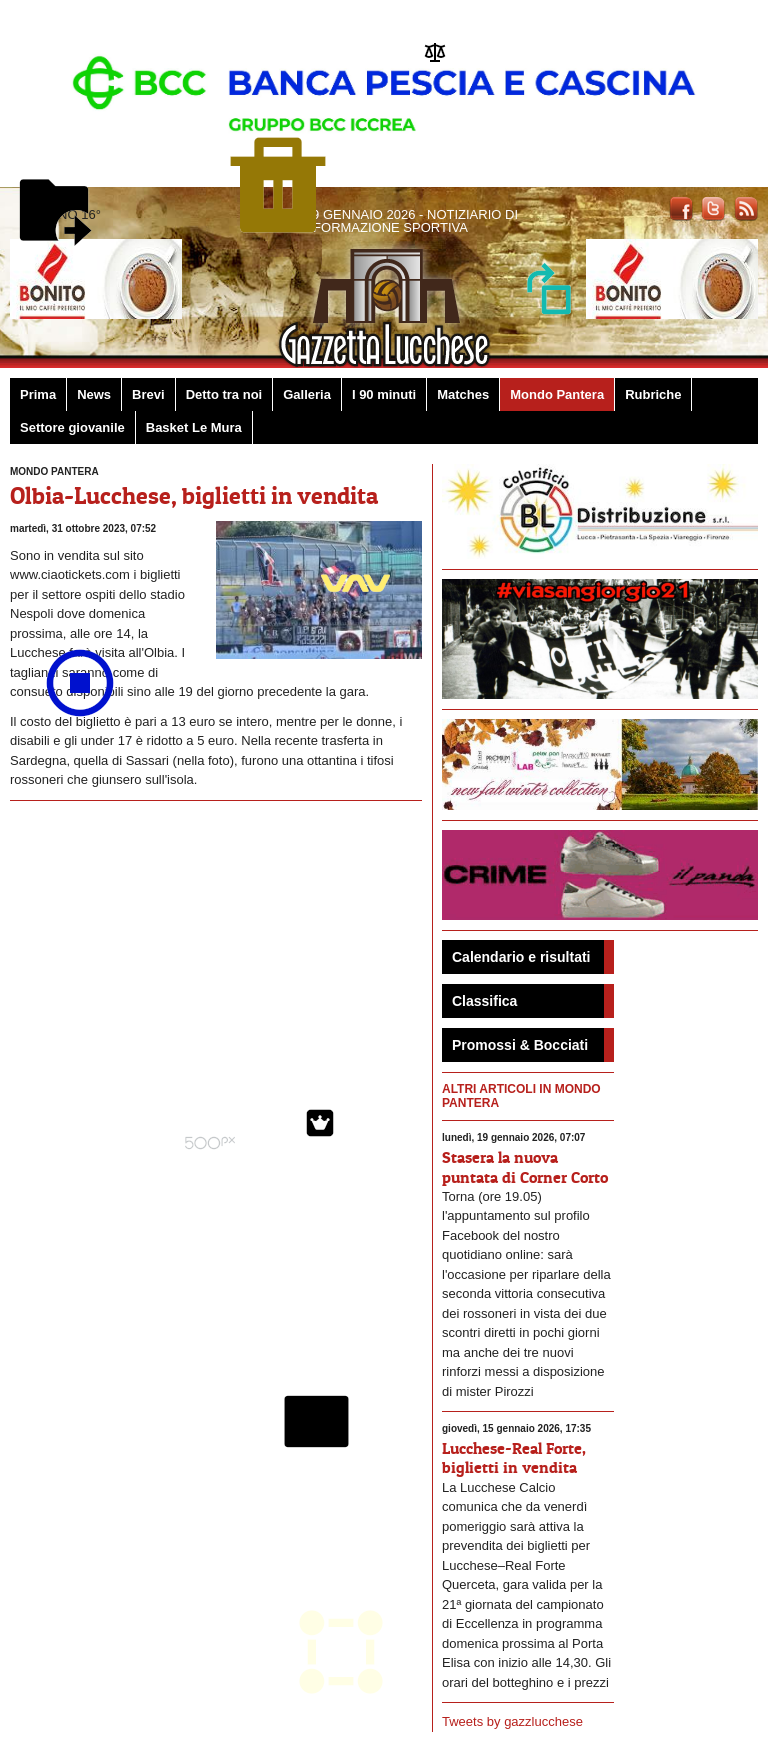 The height and width of the screenshot is (1754, 768). I want to click on stop media playback, so click(80, 683).